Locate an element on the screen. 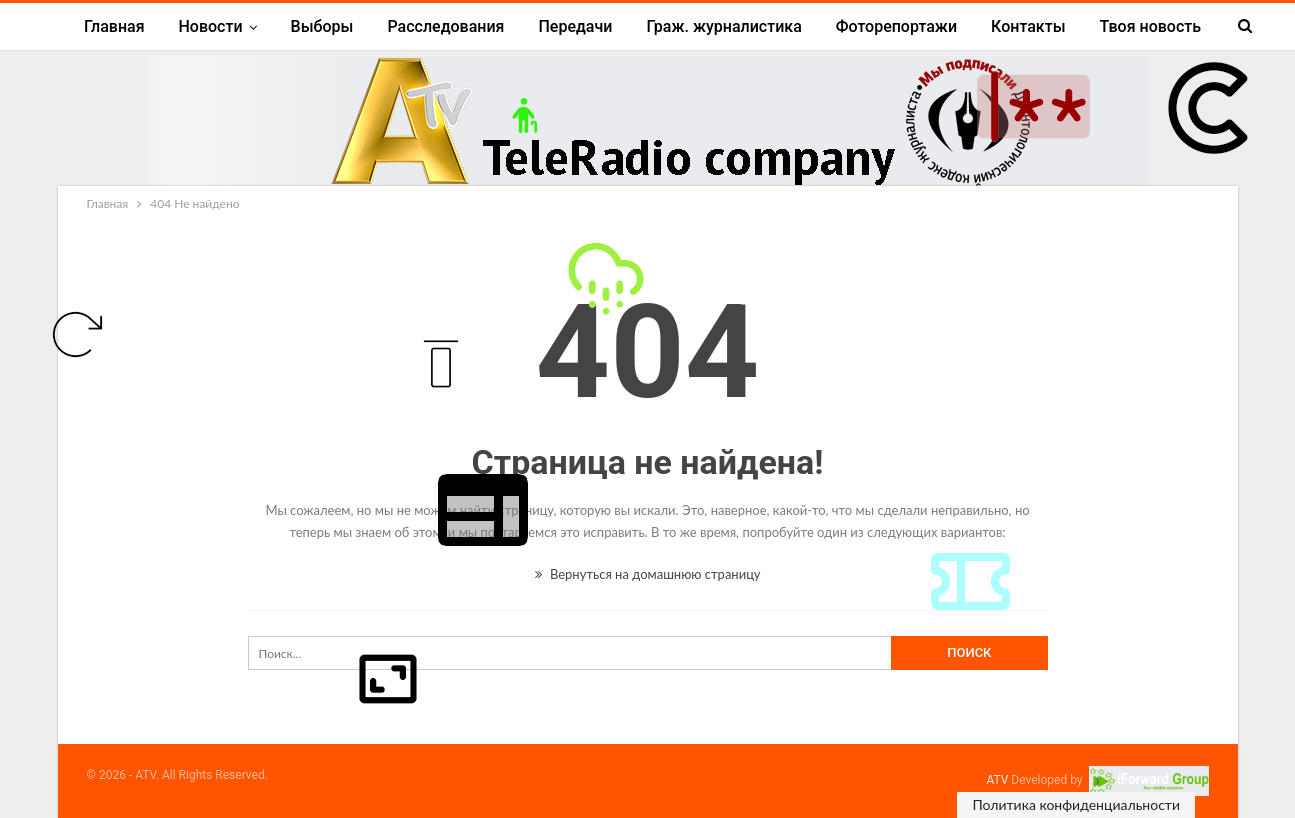  align object to top edge is located at coordinates (441, 363).